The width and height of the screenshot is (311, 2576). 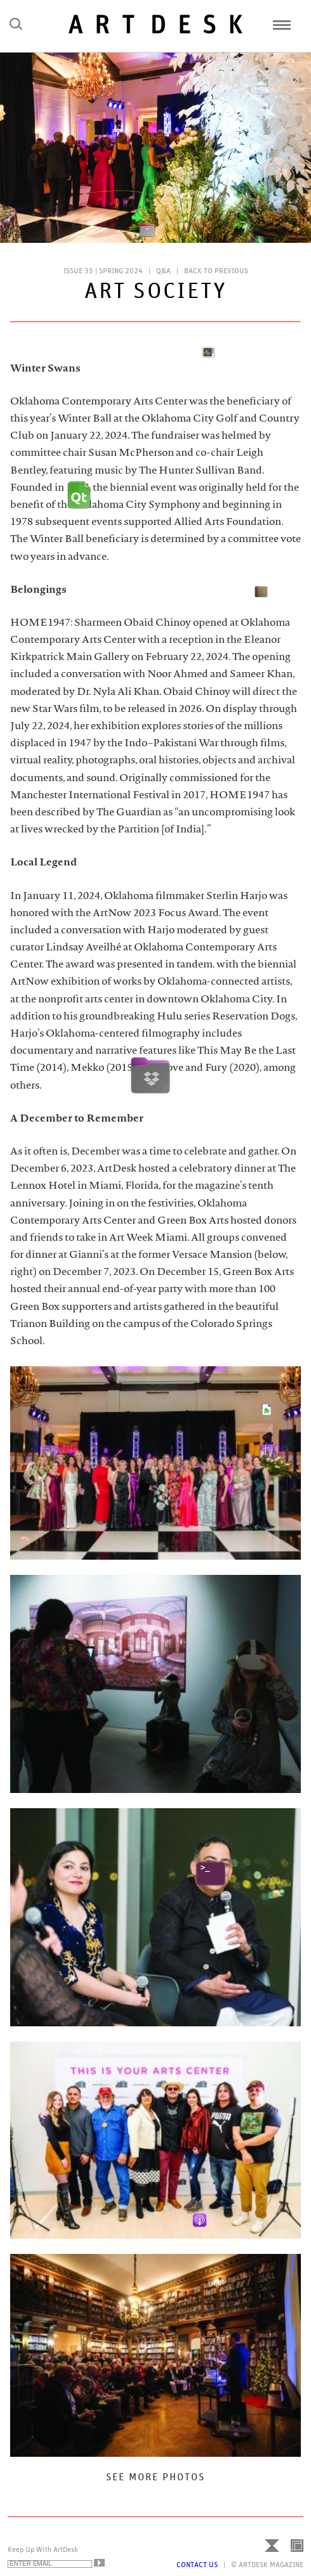 I want to click on open system monitor to view CPU and memory usage, so click(x=208, y=352).